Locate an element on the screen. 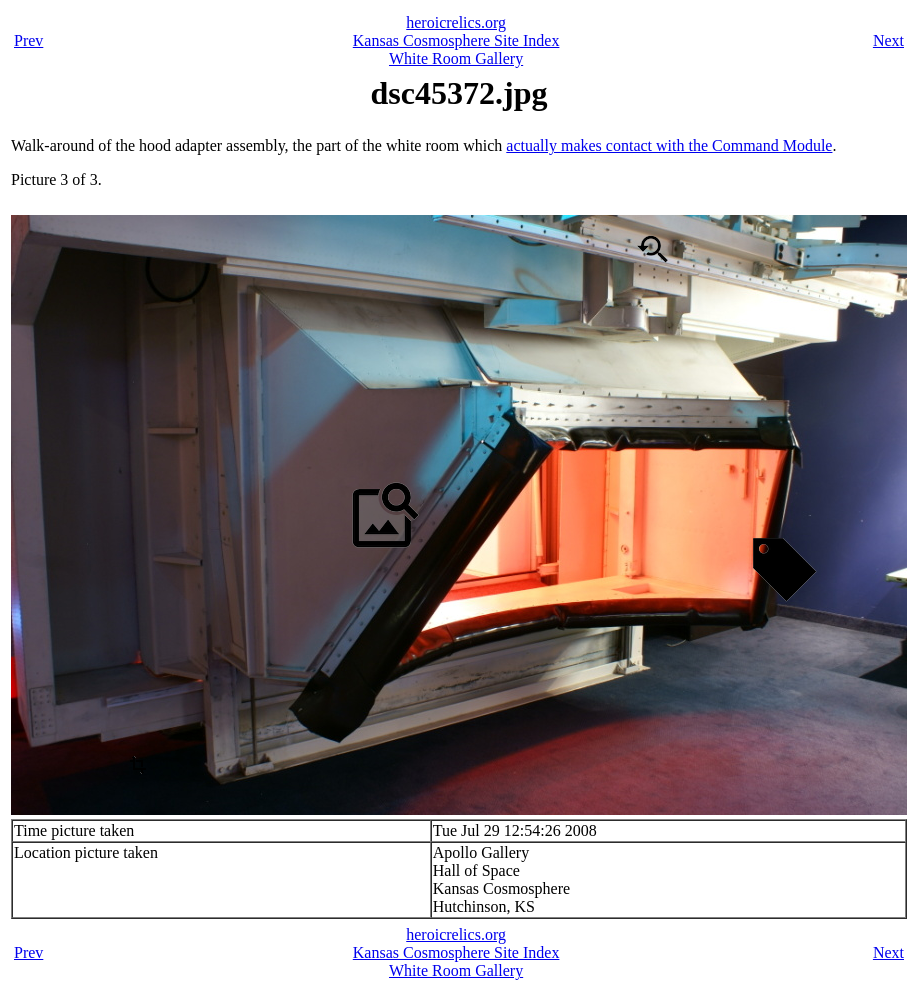 This screenshot has width=910, height=994. search for images or photos is located at coordinates (385, 515).